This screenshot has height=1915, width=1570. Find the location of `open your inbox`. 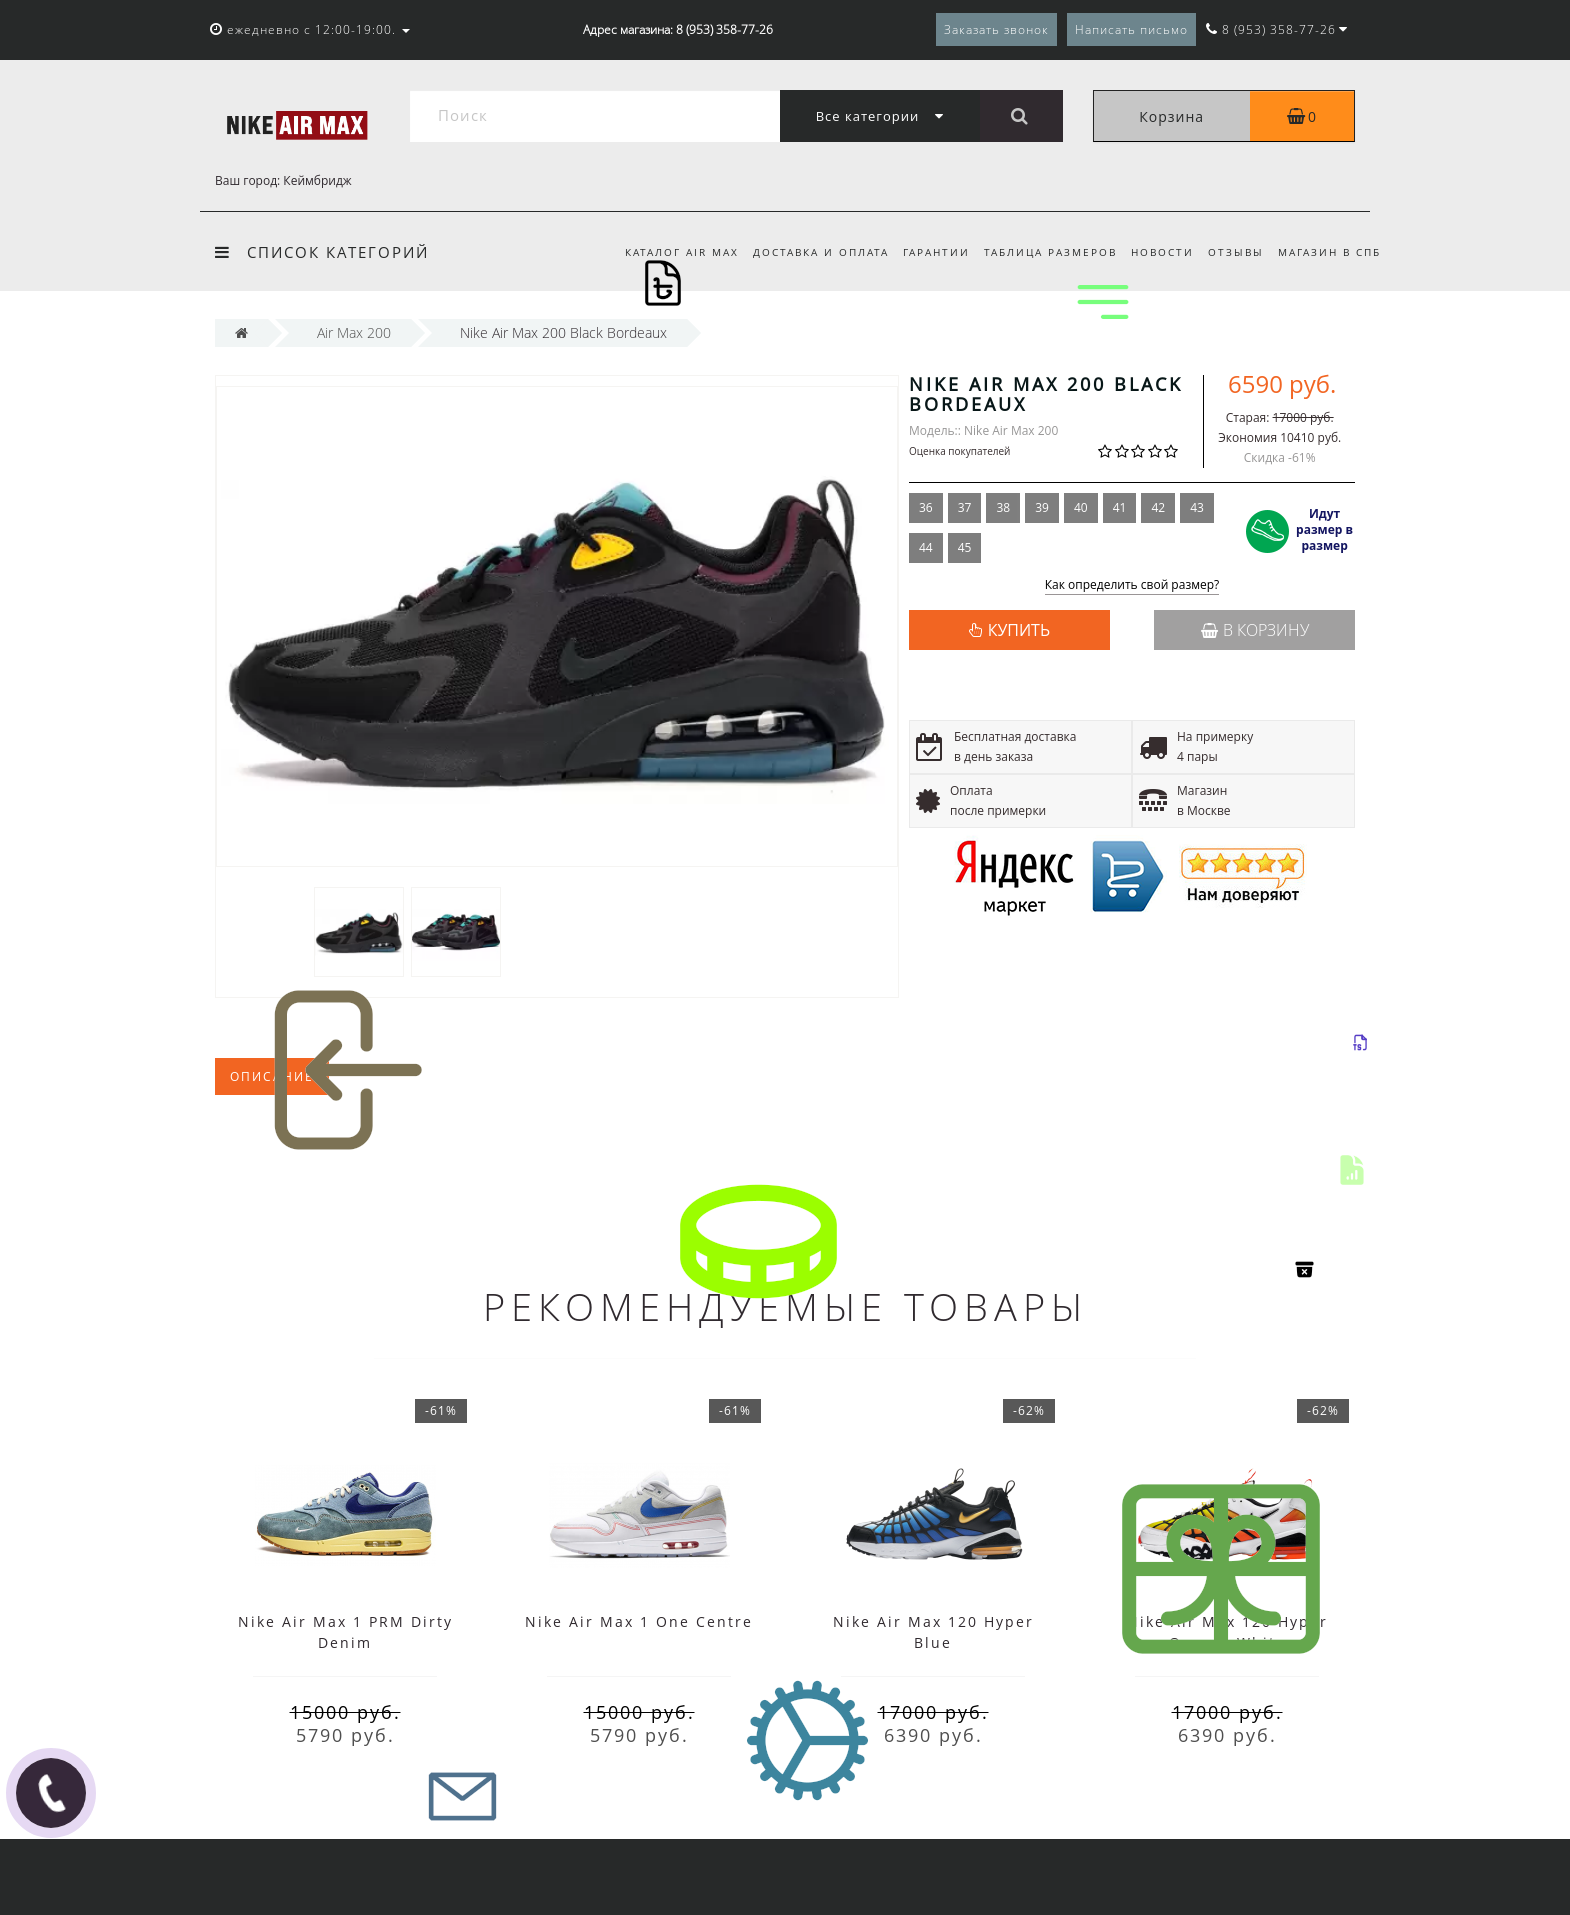

open your inbox is located at coordinates (462, 1796).